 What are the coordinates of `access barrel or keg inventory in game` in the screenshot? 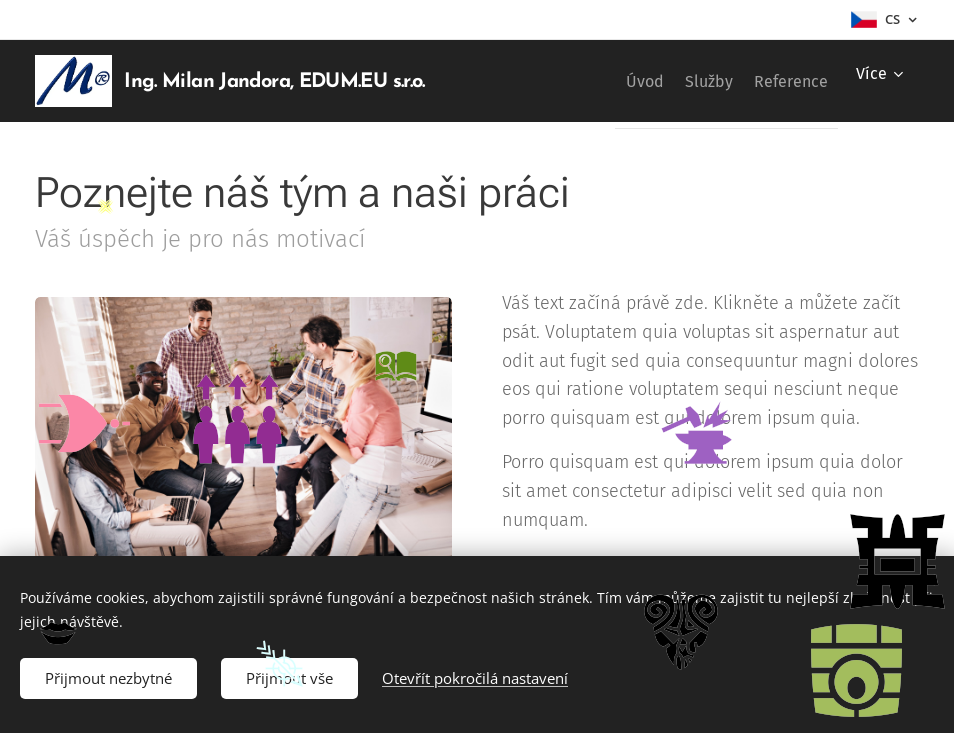 It's located at (856, 670).